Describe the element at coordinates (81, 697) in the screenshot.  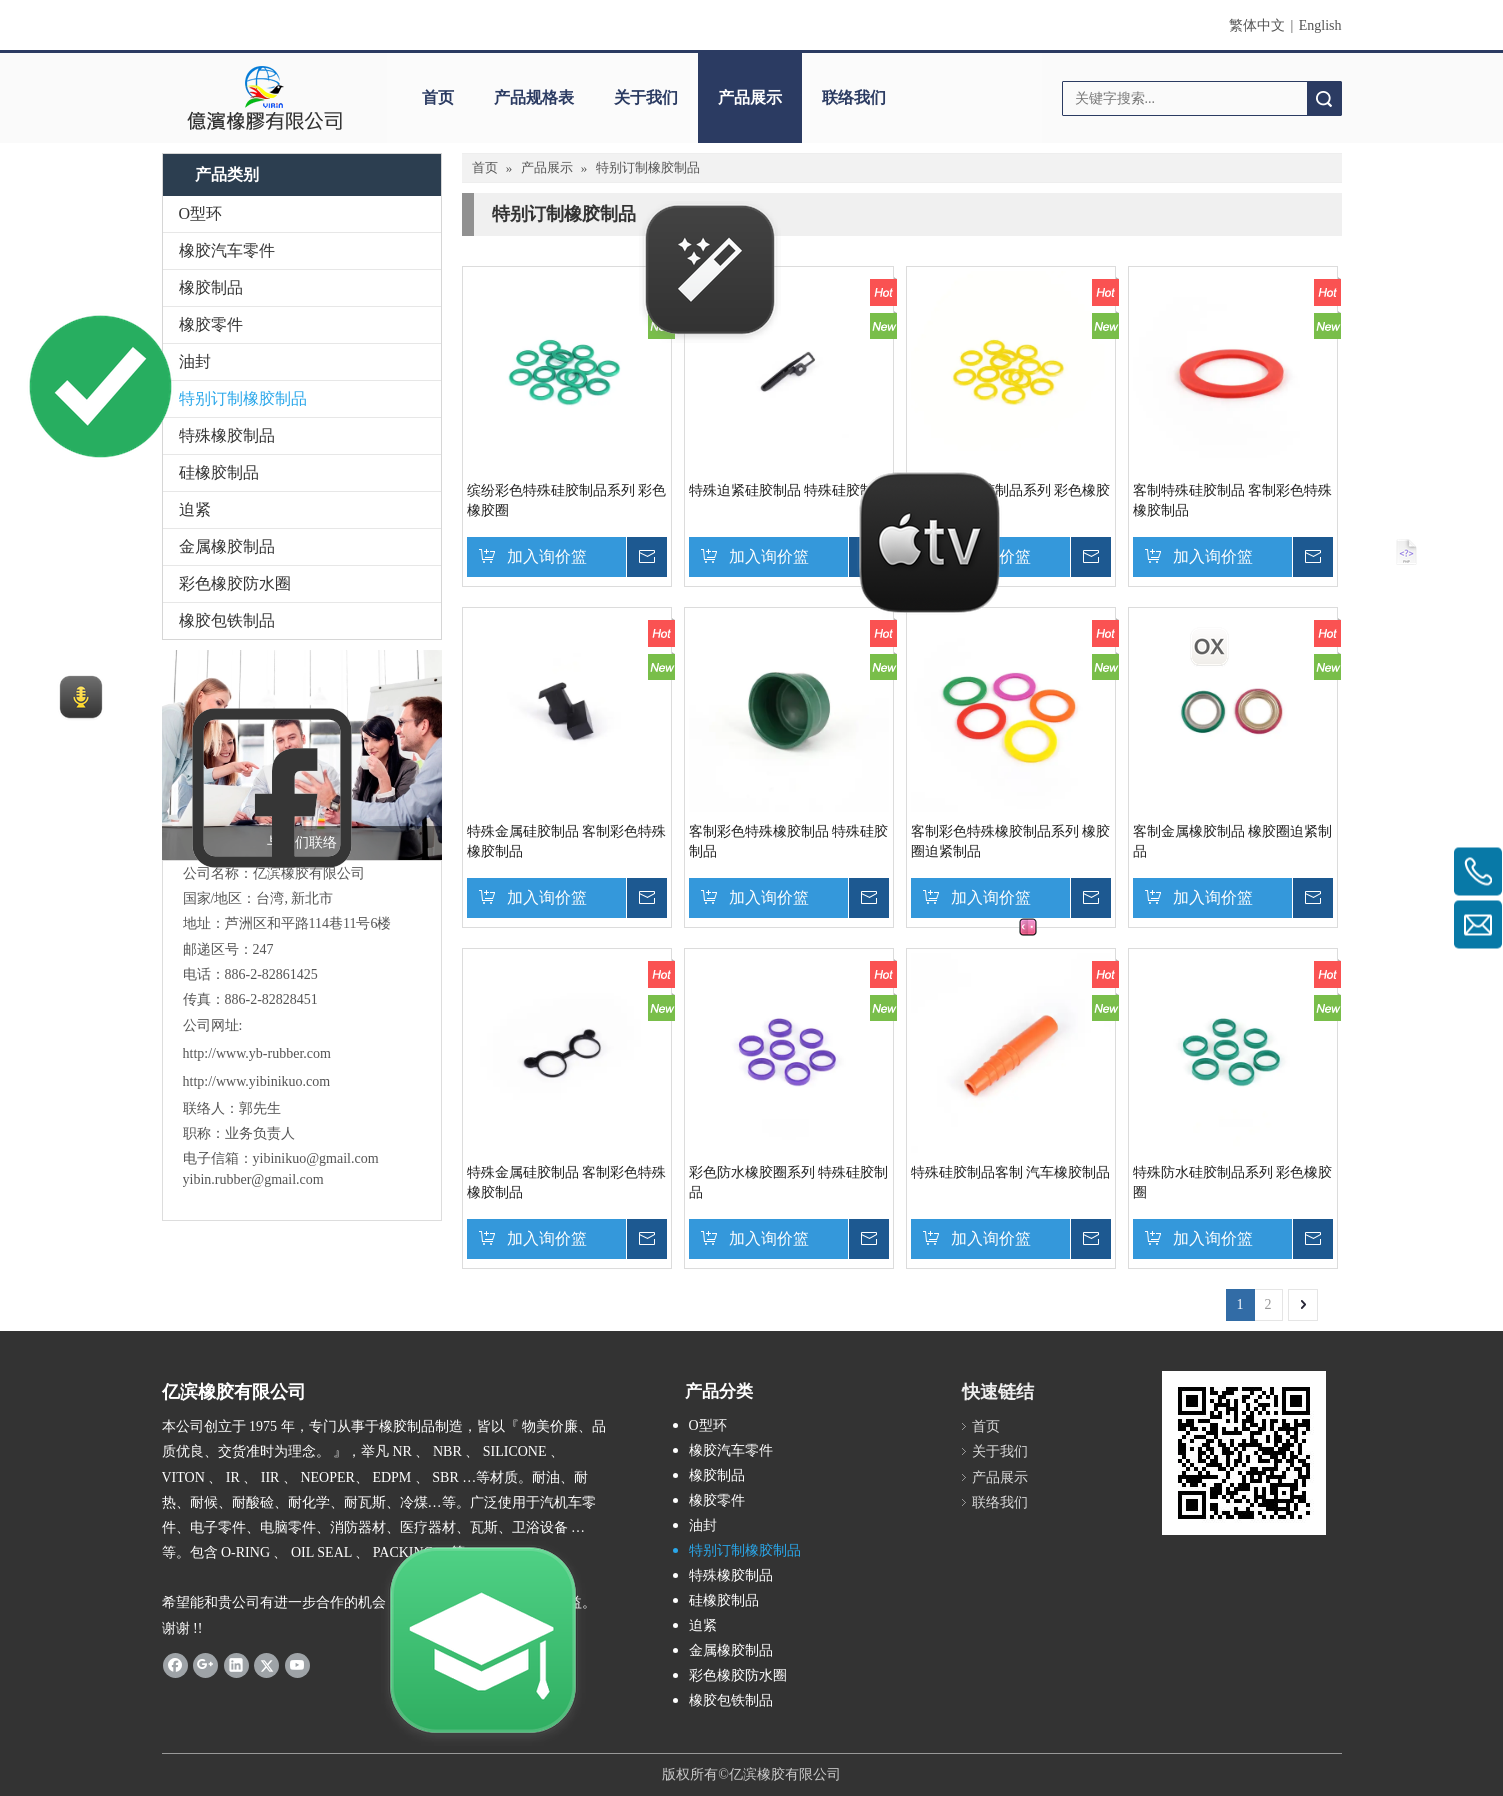
I see `open amarok podcast app` at that location.